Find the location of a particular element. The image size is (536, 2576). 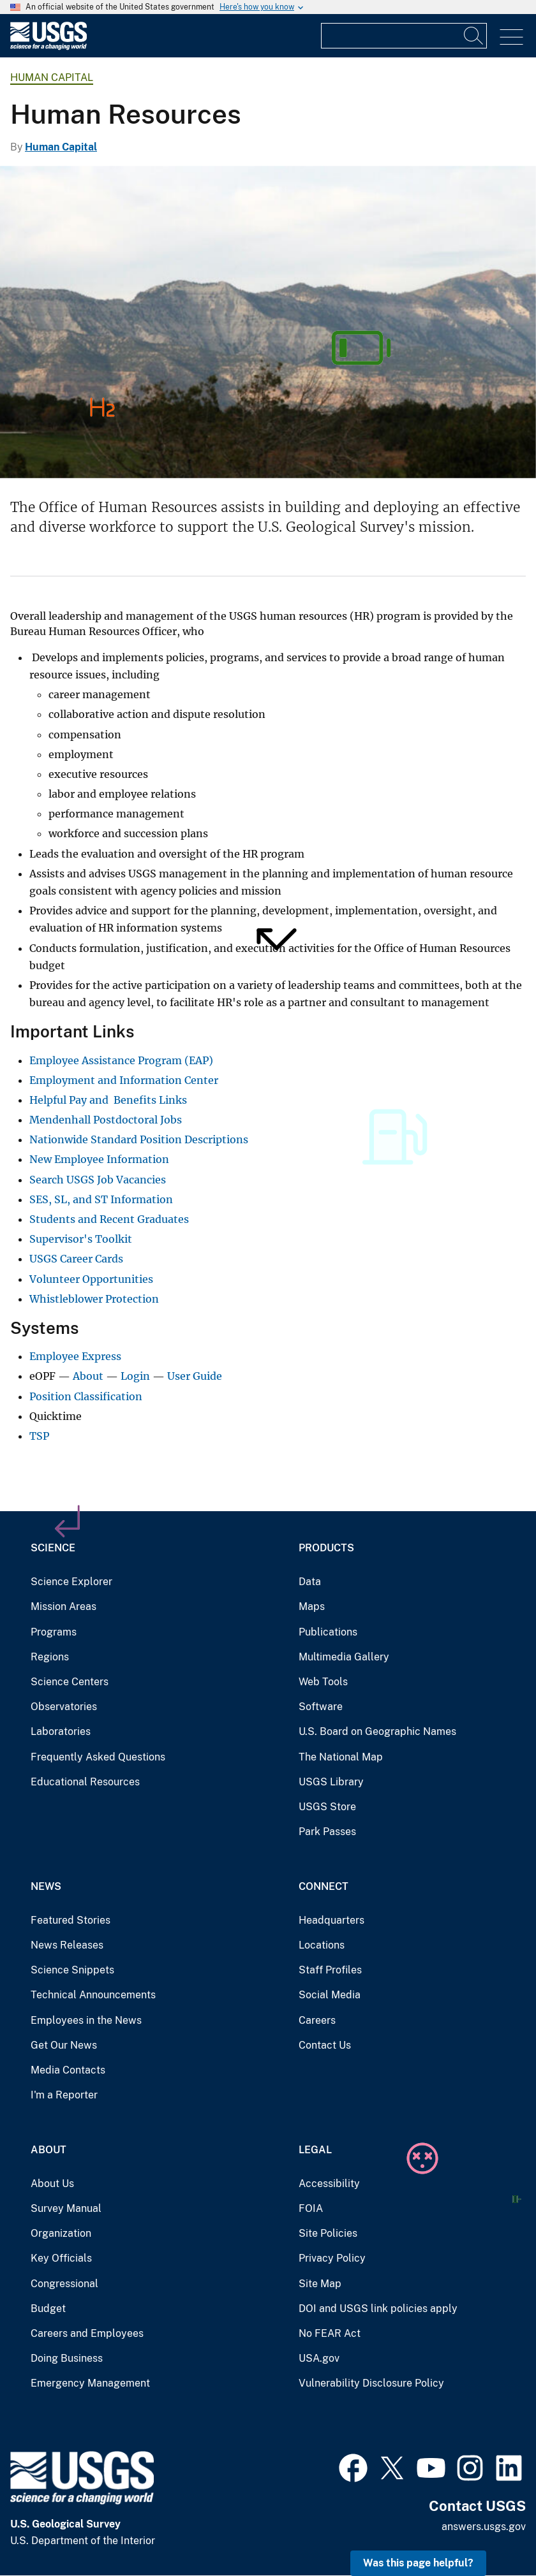

format text as heading level 2 is located at coordinates (102, 407).